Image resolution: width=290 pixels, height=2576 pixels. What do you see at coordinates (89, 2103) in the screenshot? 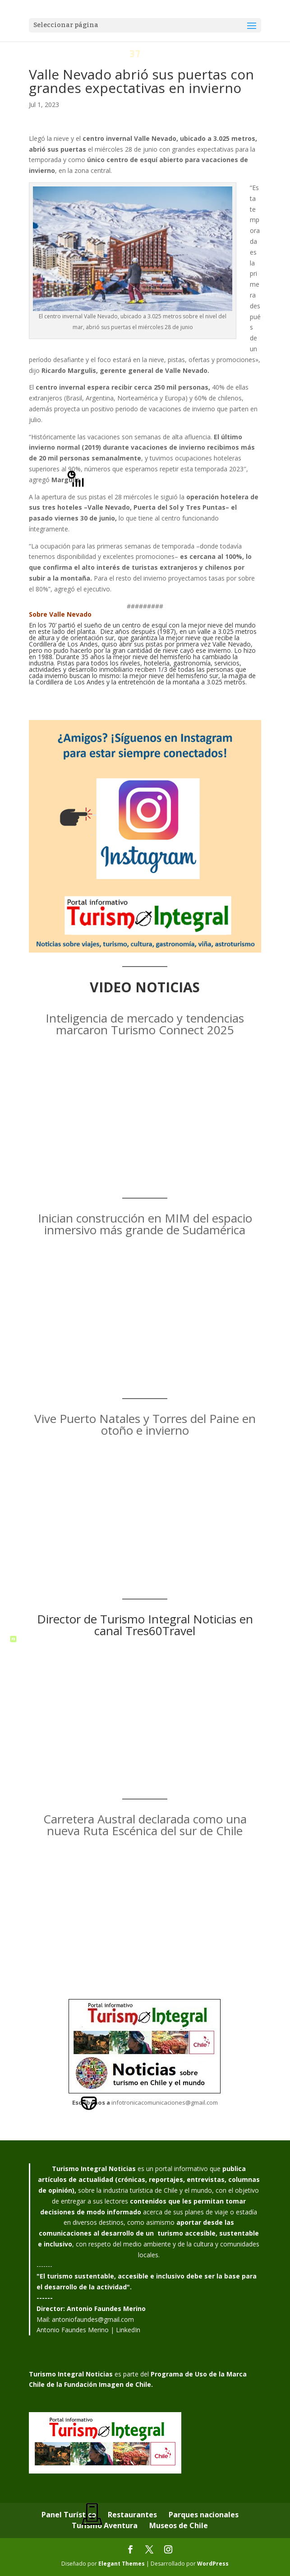
I see `track diaper changes for baby care logging` at bounding box center [89, 2103].